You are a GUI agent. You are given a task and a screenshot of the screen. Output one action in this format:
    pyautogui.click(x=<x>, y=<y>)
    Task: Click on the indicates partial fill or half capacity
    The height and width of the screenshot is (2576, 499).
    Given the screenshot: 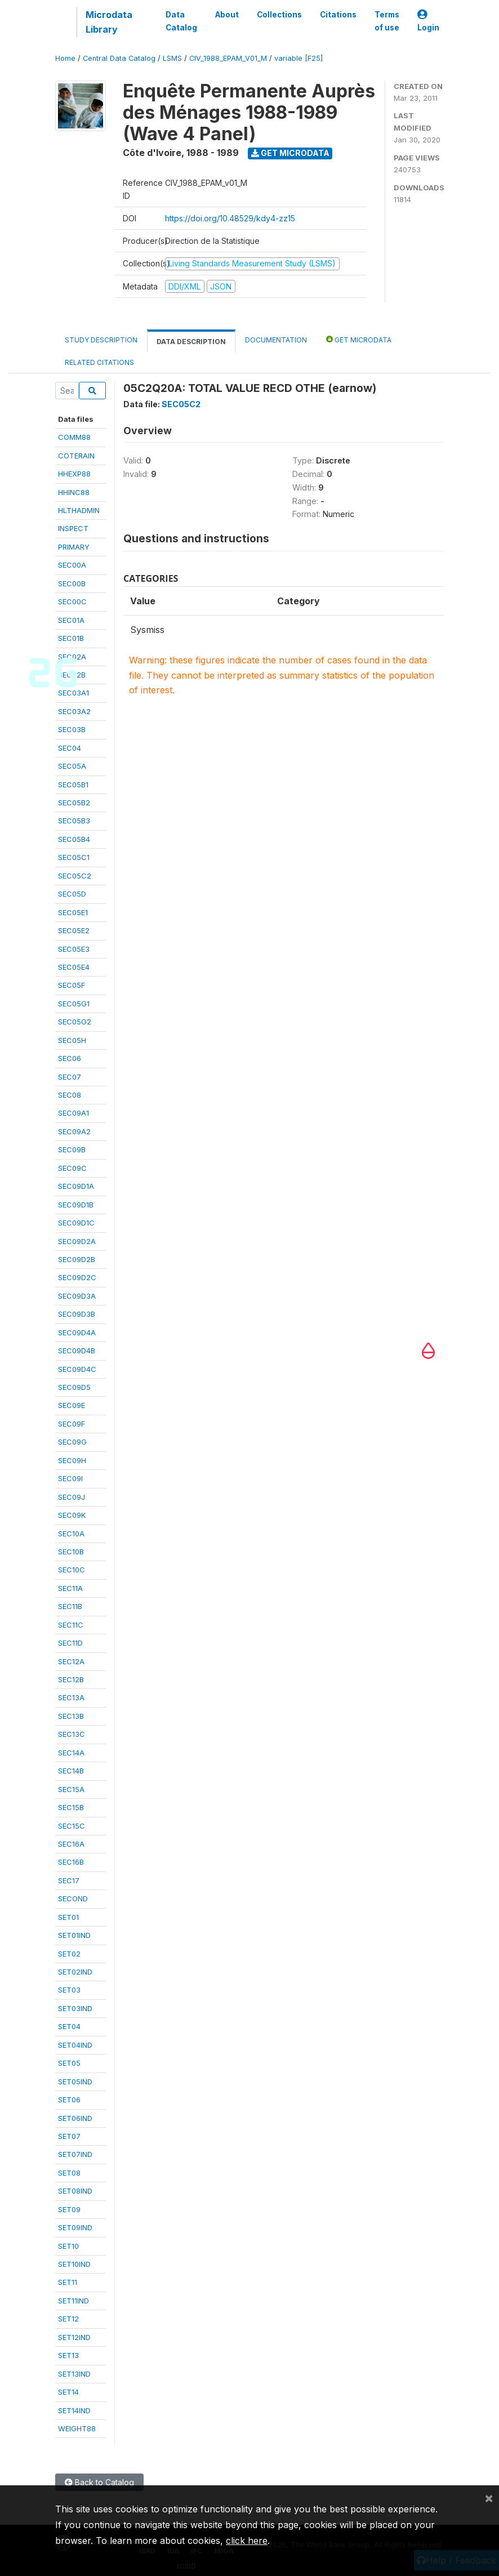 What is the action you would take?
    pyautogui.click(x=428, y=1351)
    